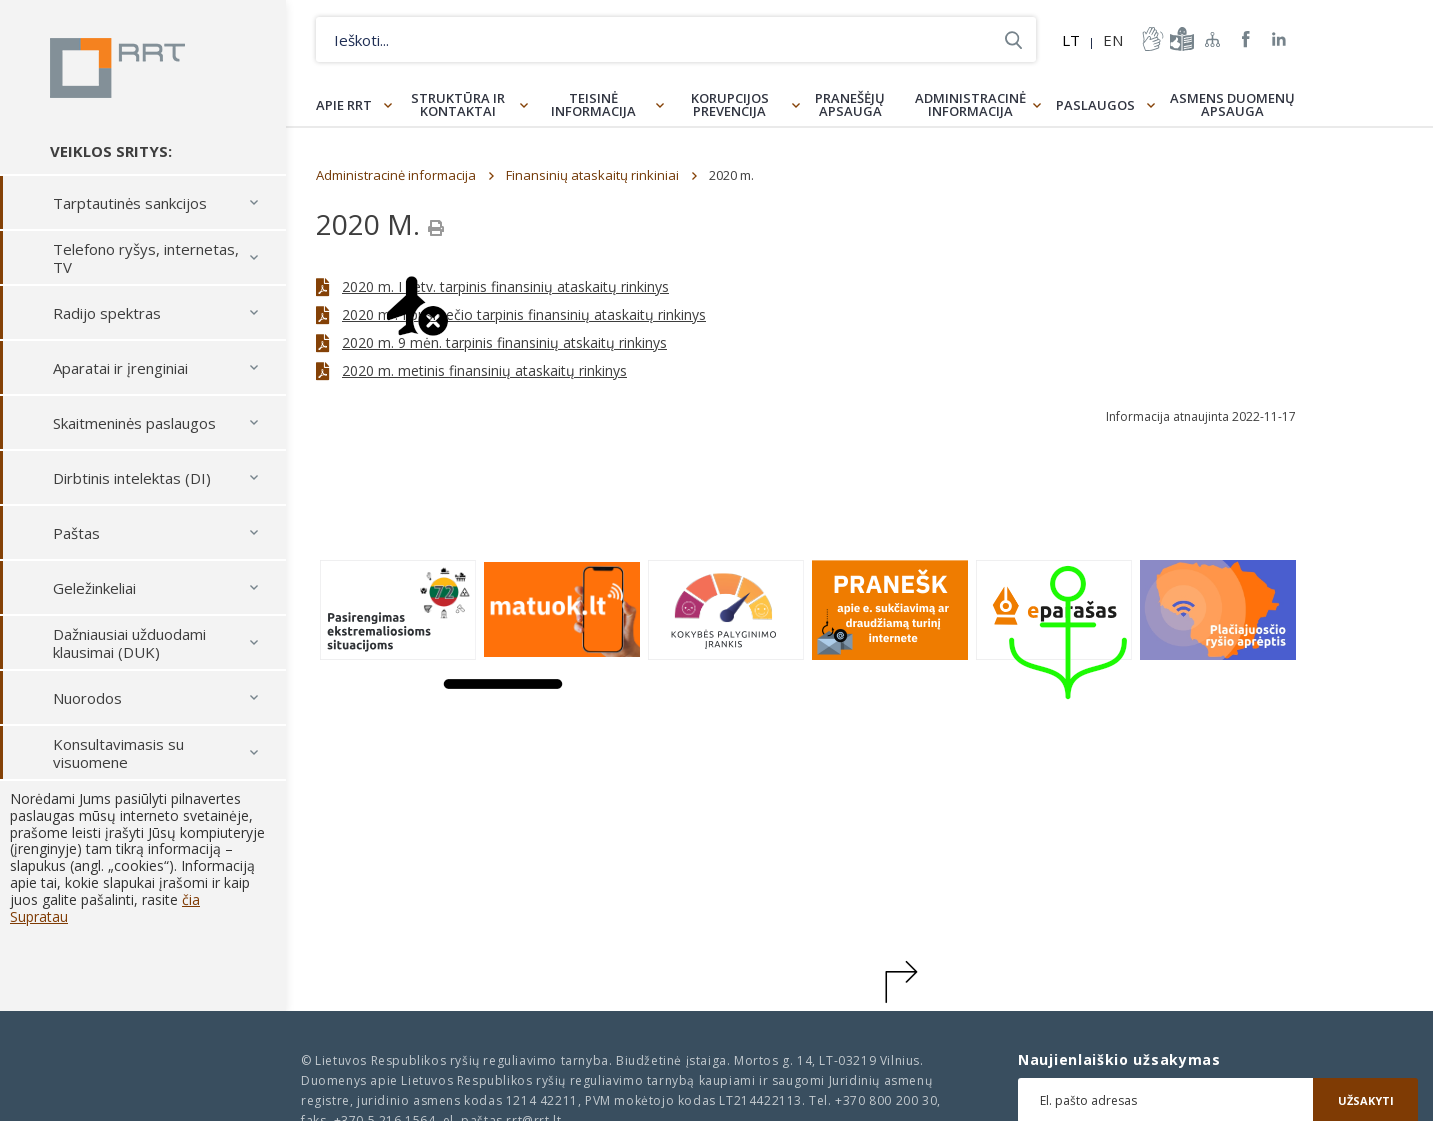 The image size is (1433, 1121). Describe the element at coordinates (503, 684) in the screenshot. I see `decrease quantity or value` at that location.